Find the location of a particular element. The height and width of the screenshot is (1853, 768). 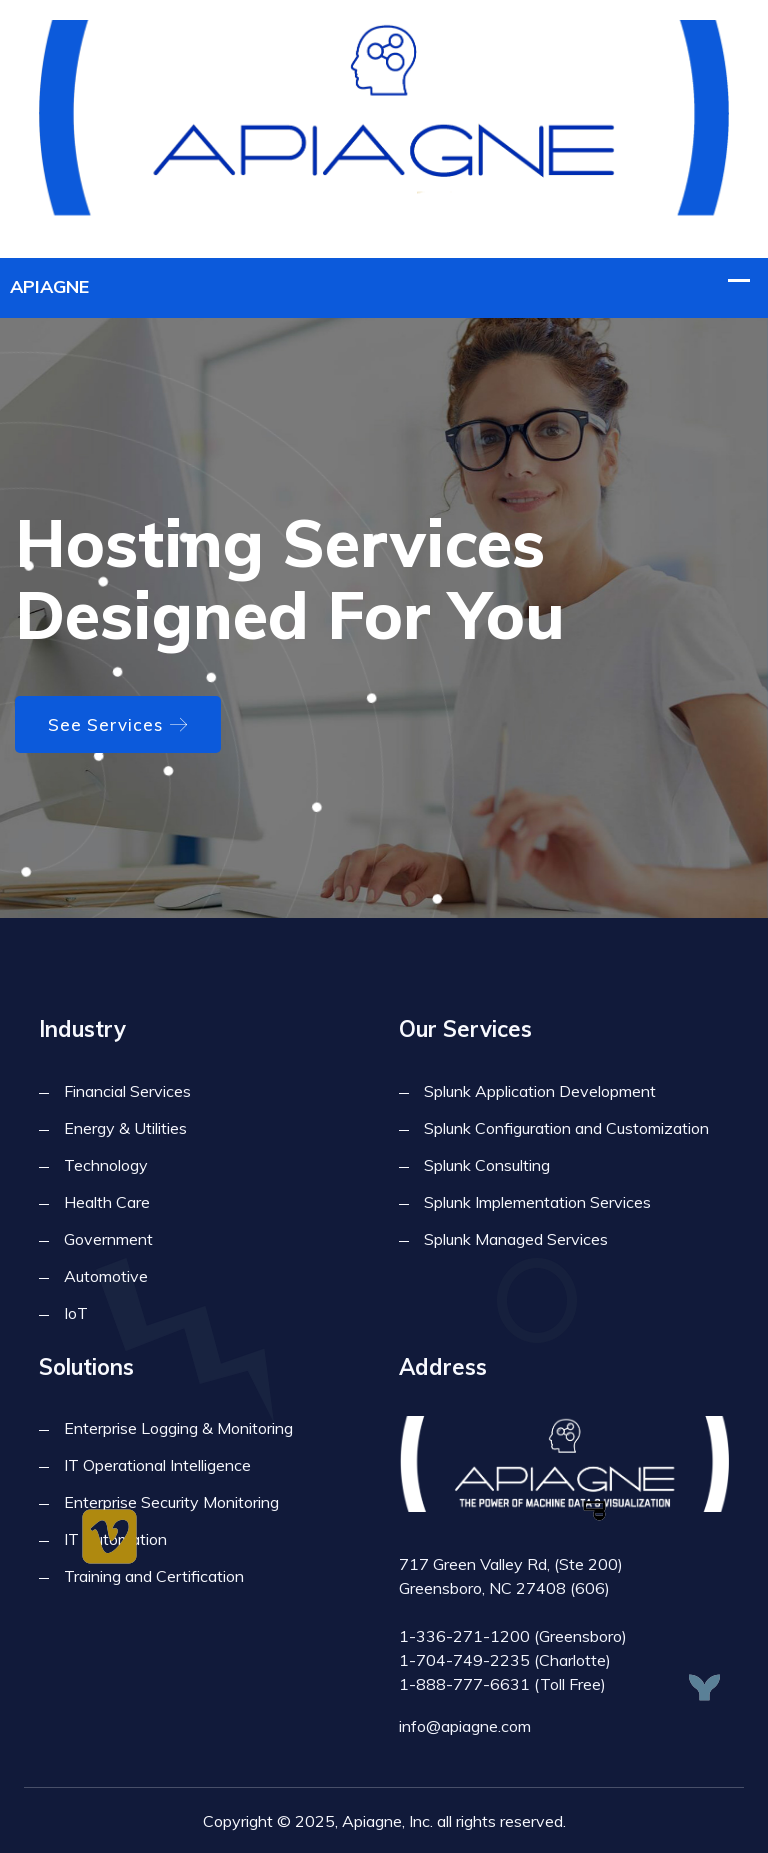

delete a row from a table or spreadsheet is located at coordinates (594, 1509).